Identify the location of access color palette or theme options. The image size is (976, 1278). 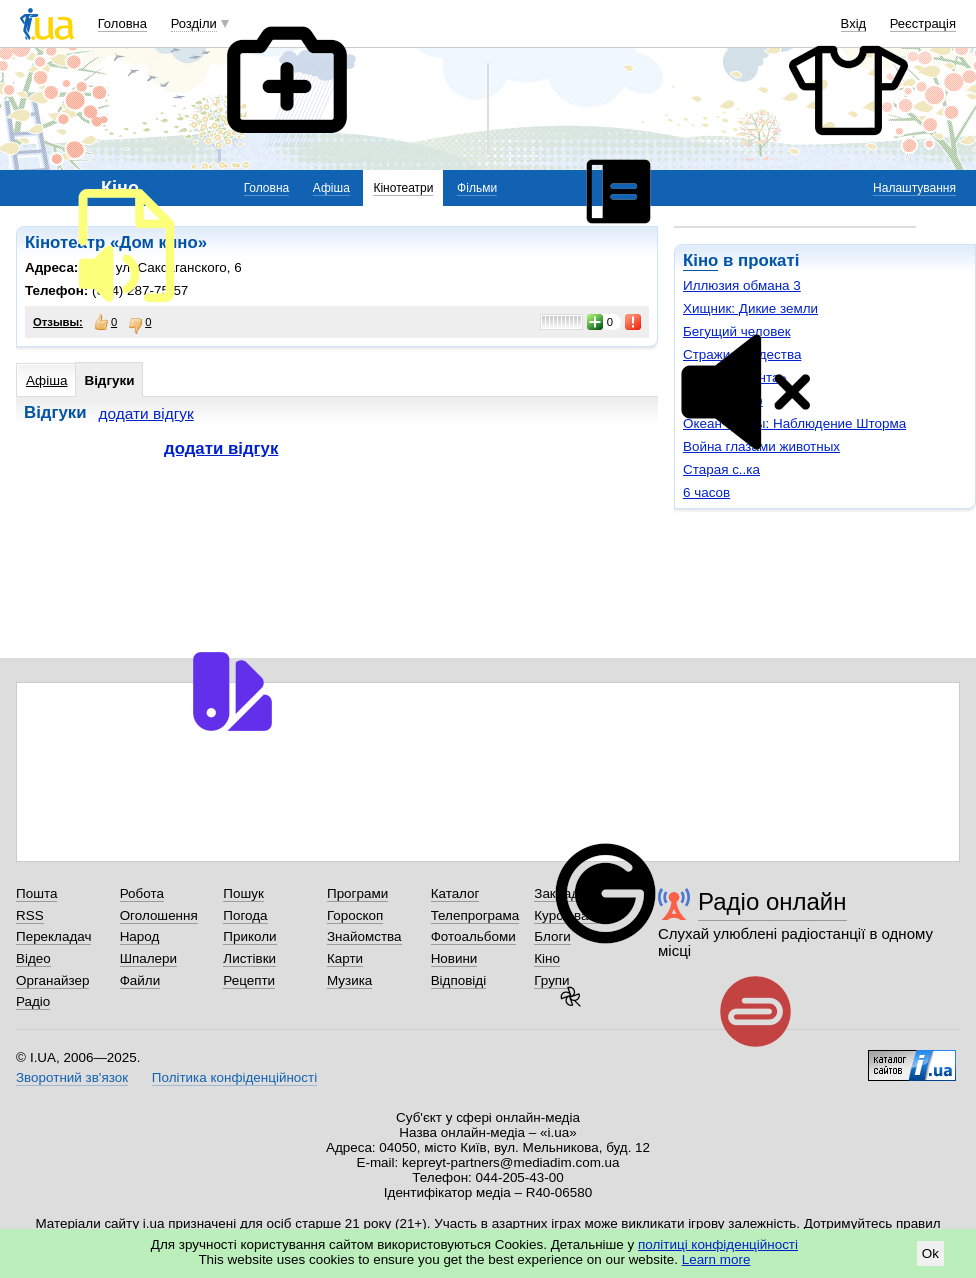
(232, 691).